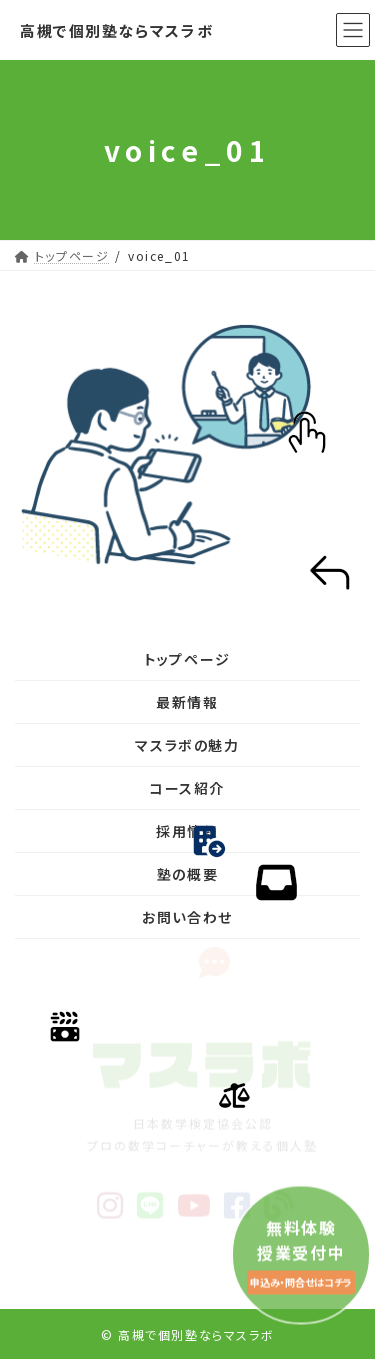 The height and width of the screenshot is (1360, 375). I want to click on open chat or messaging, so click(214, 962).